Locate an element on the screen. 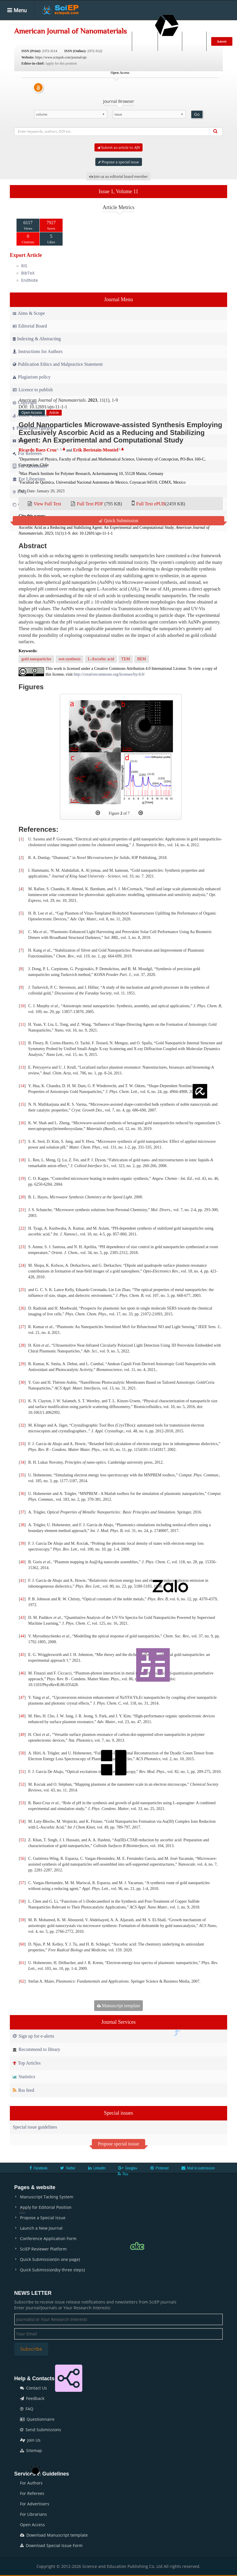  navigate to Sonatype website or services is located at coordinates (22, 2211).